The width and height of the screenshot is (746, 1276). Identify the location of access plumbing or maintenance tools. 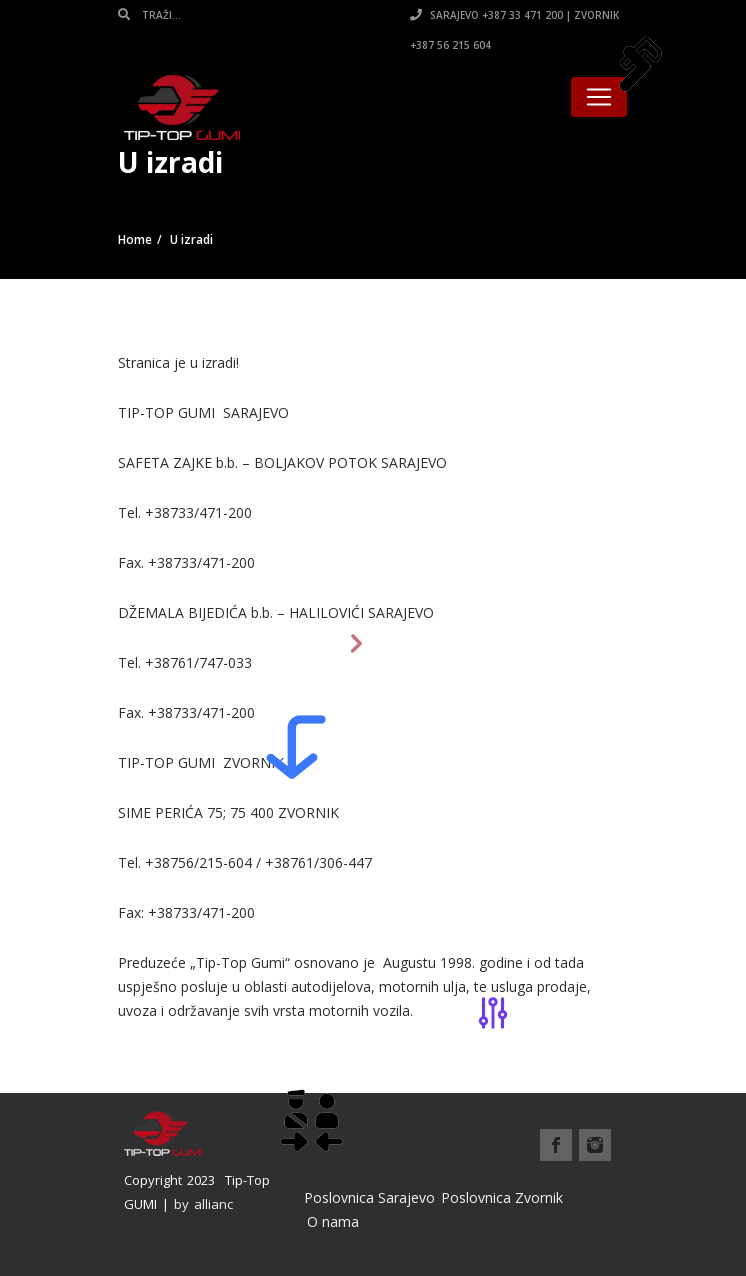
(638, 64).